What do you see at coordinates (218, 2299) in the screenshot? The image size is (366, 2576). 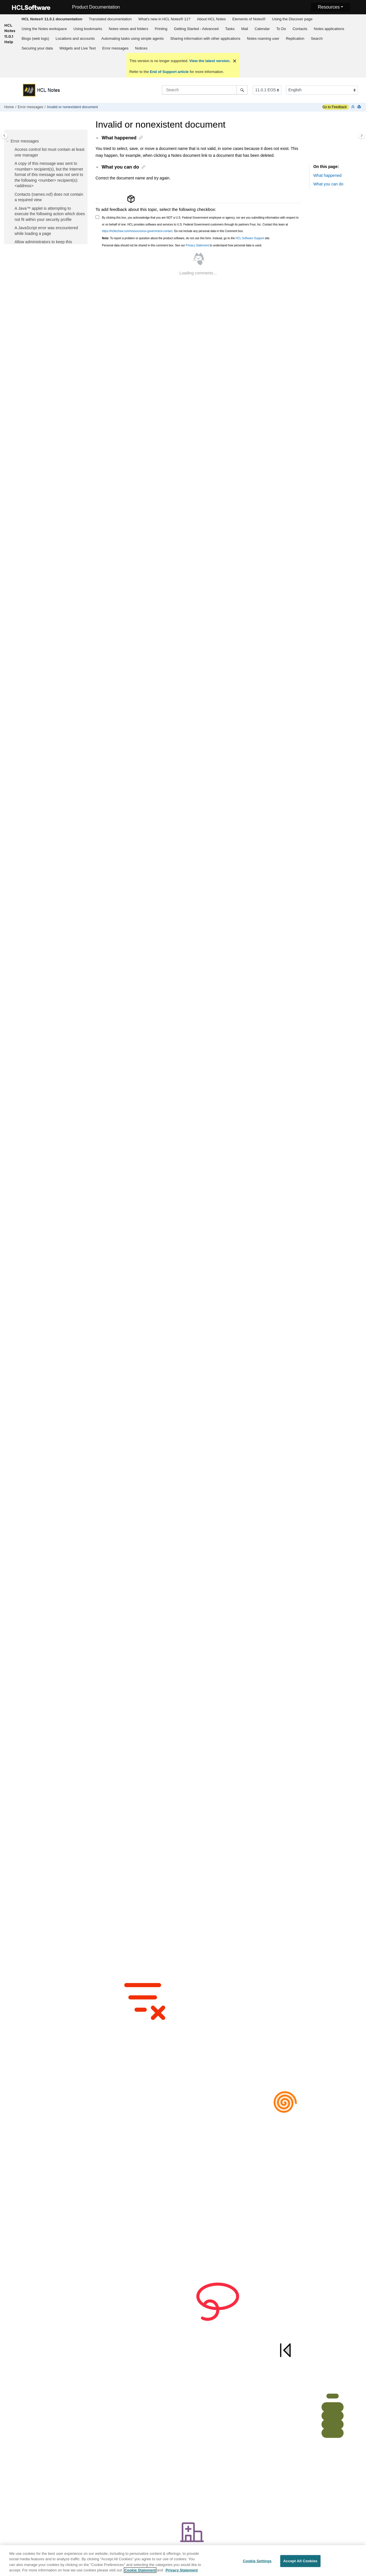 I see `select objects using freehand drawing` at bounding box center [218, 2299].